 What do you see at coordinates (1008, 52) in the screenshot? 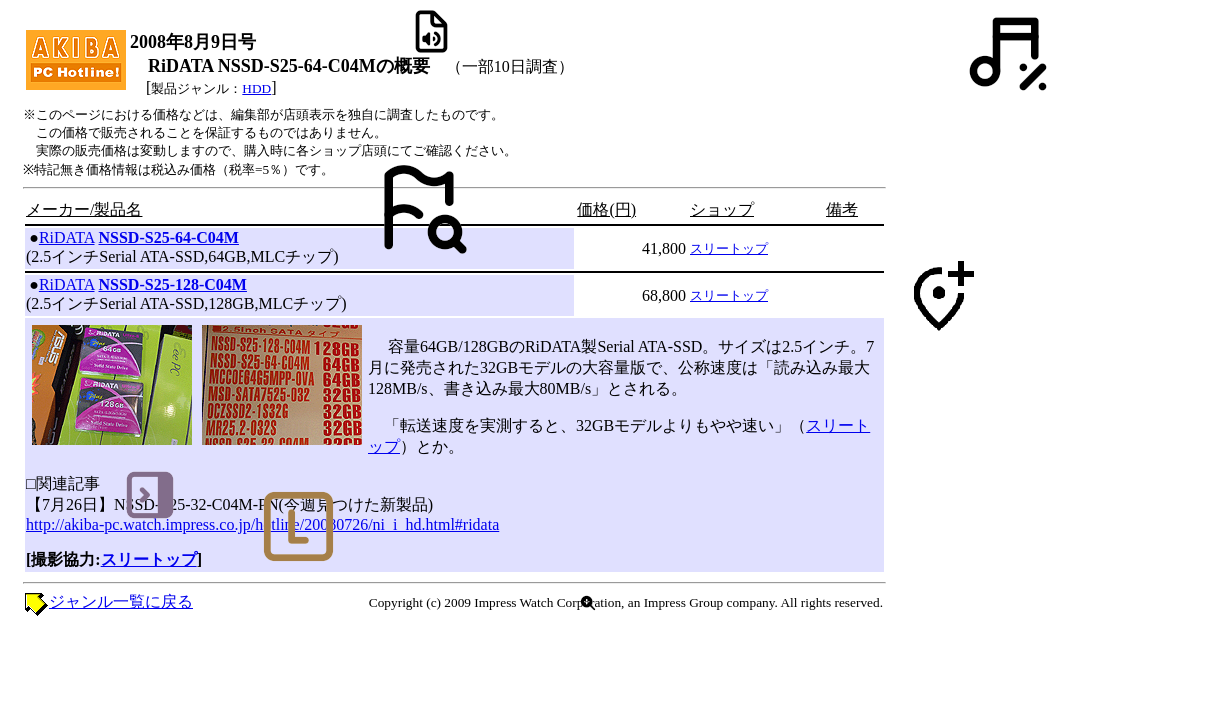
I see `view discounted music or audio content` at bounding box center [1008, 52].